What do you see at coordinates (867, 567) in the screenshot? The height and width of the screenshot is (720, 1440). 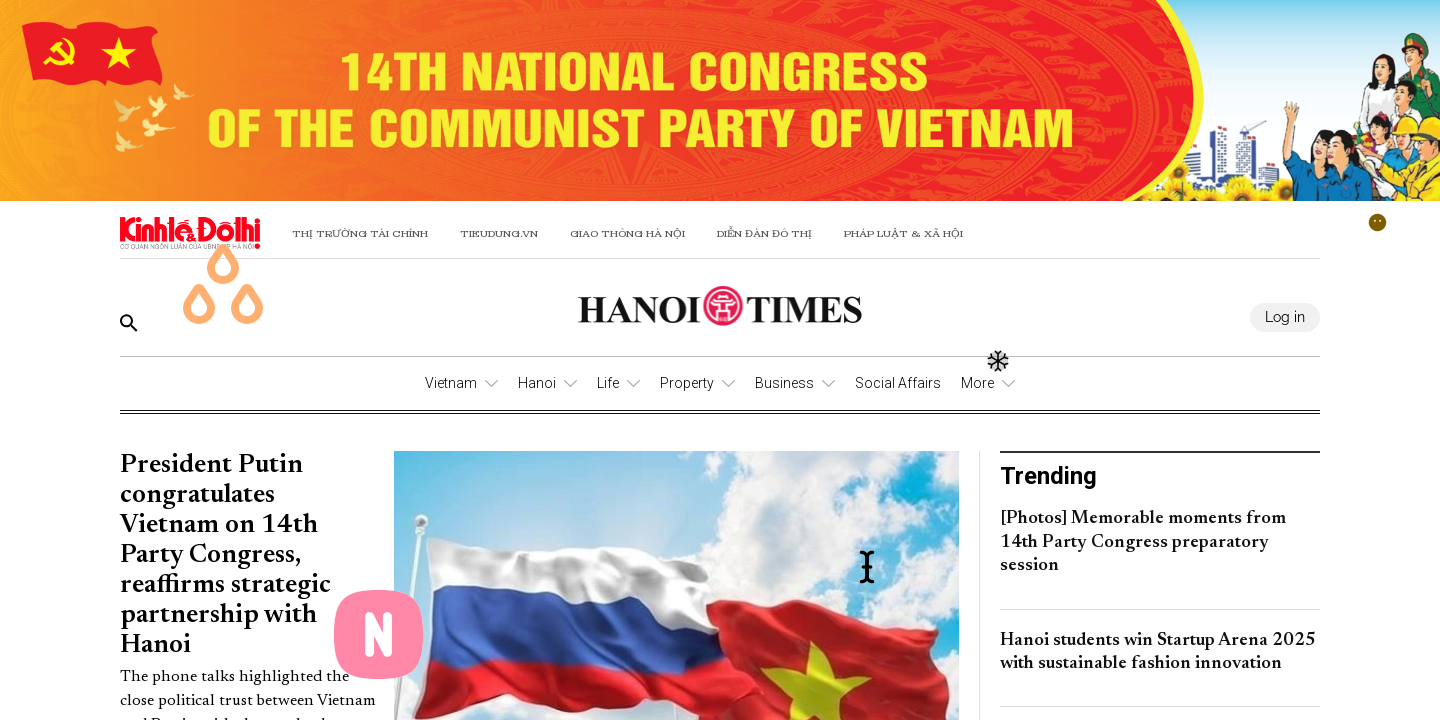 I see `text input field is active` at bounding box center [867, 567].